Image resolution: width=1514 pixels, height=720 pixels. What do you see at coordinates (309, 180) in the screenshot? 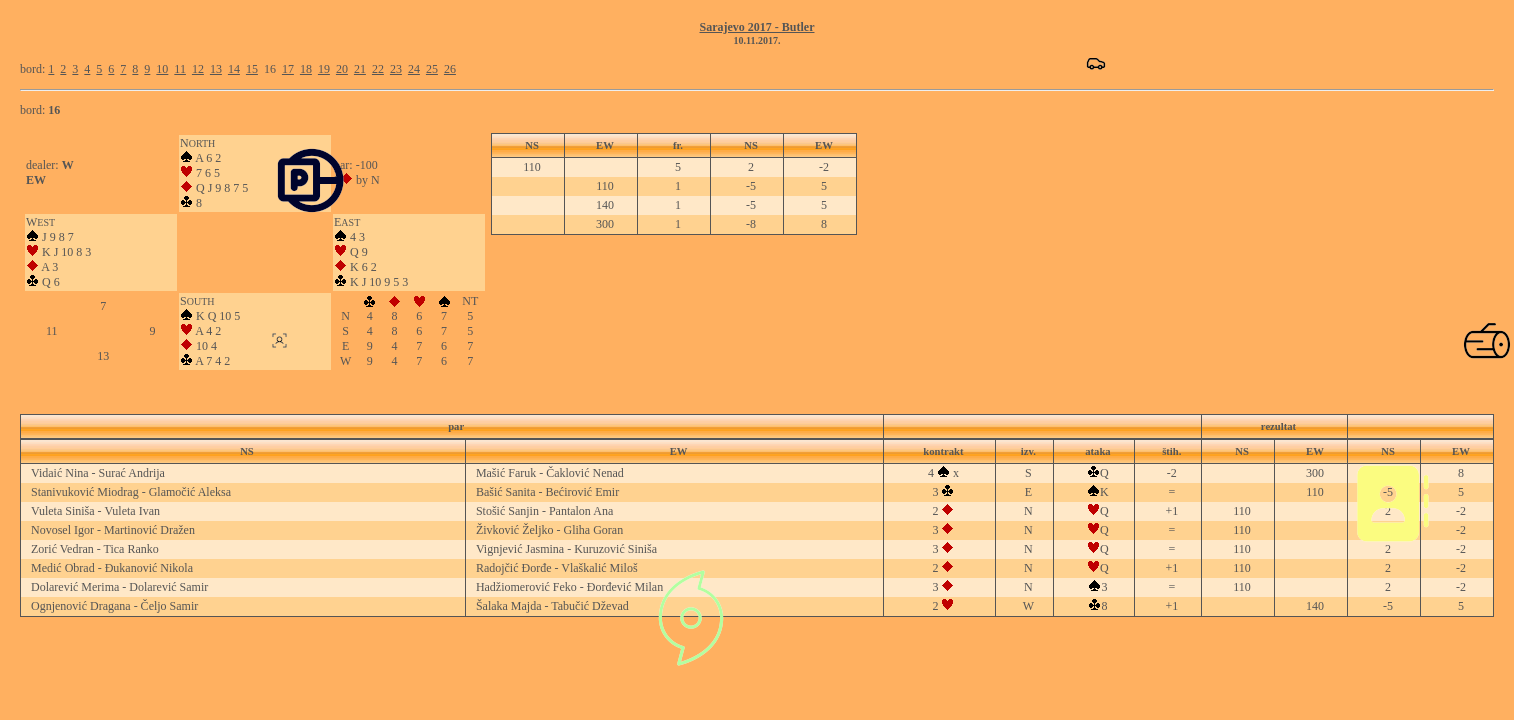
I see `open Microsoft PowerPoint` at bounding box center [309, 180].